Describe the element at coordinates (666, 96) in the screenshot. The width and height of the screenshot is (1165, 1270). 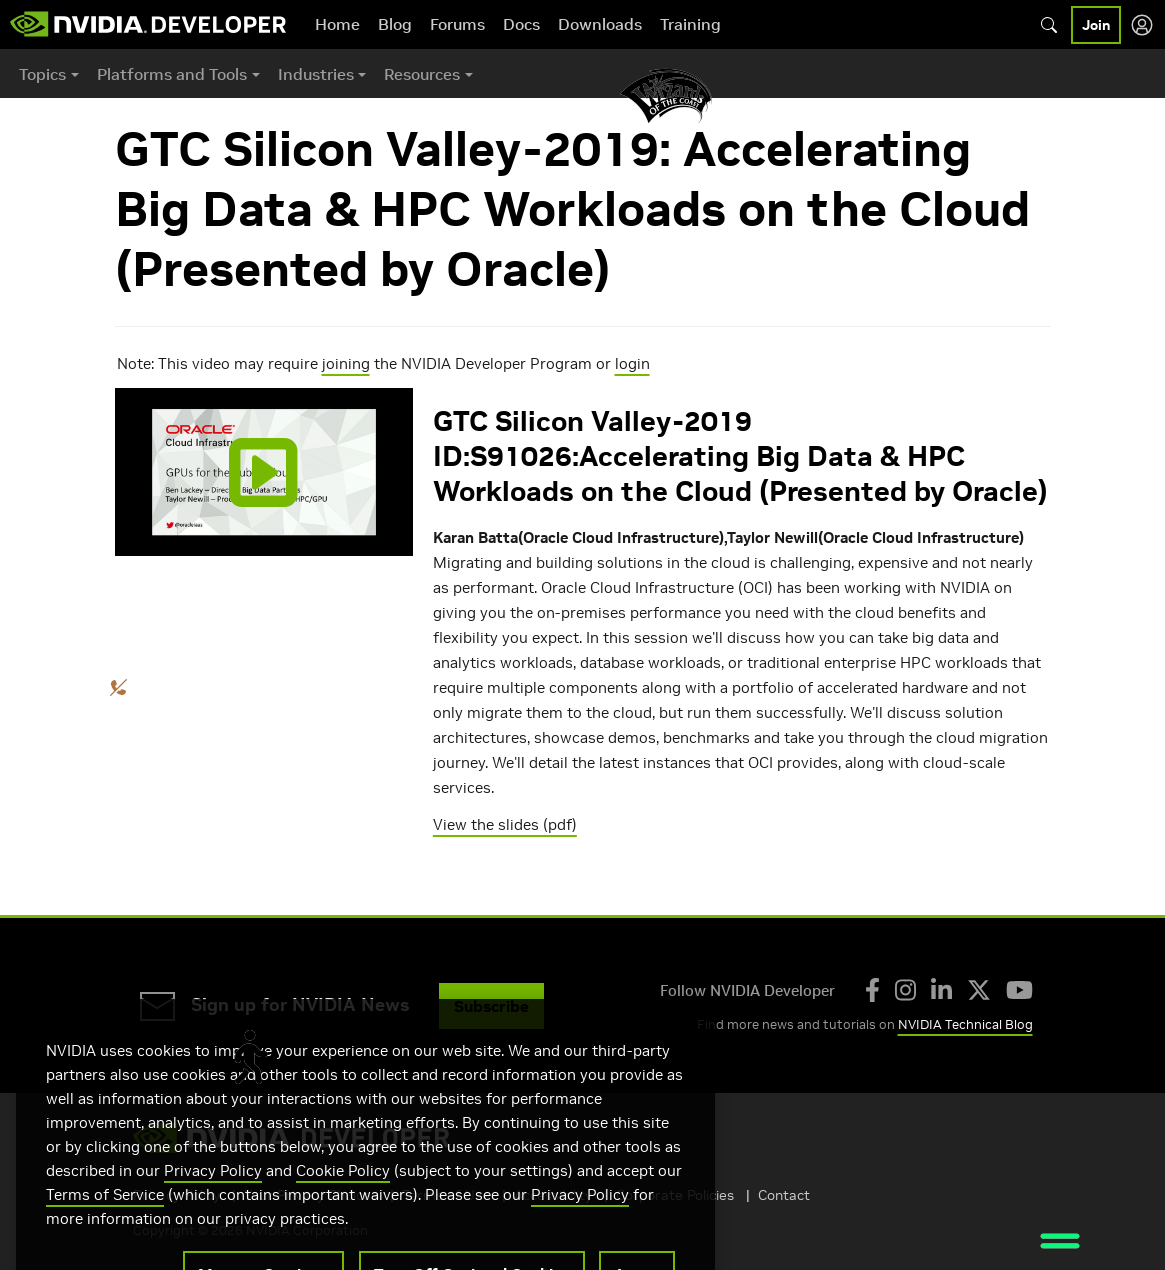
I see `wizards of the coast company logo` at that location.